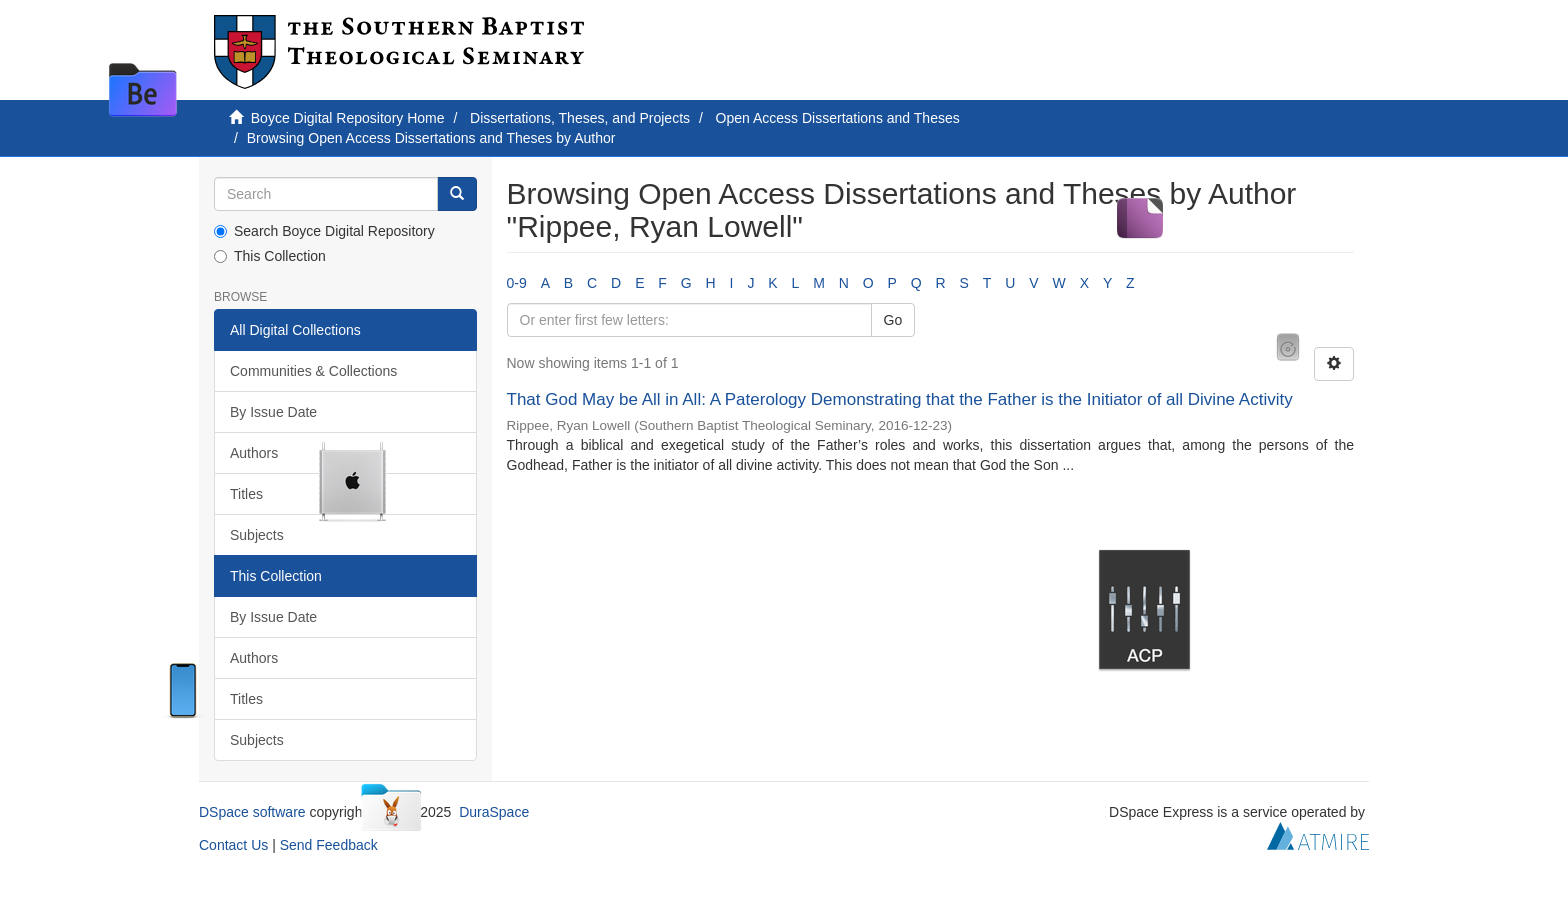 Image resolution: width=1568 pixels, height=918 pixels. I want to click on access hard drive storage, so click(1288, 347).